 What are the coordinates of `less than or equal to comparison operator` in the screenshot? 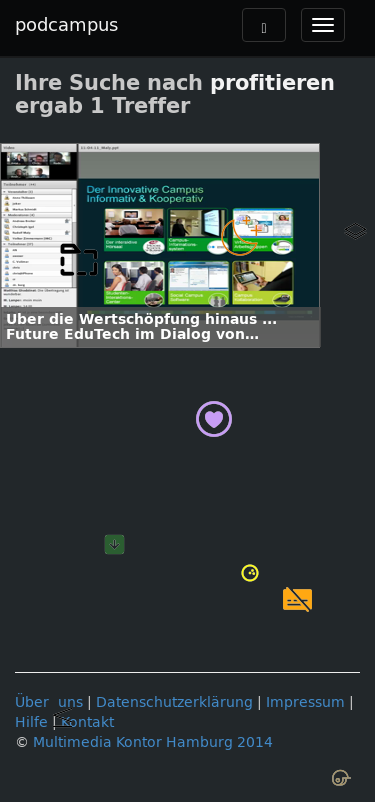 It's located at (63, 718).